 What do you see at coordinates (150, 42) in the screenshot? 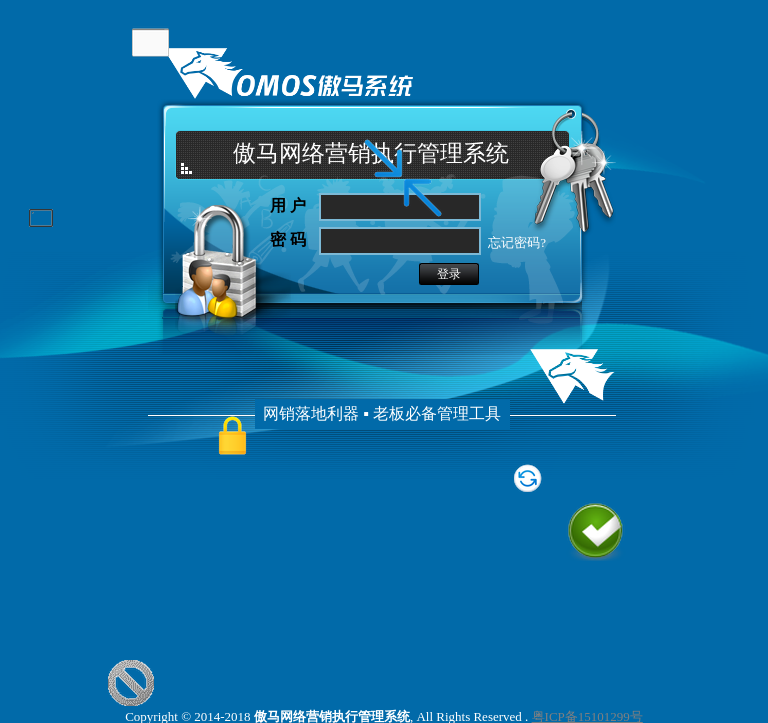
I see `open a new window` at bounding box center [150, 42].